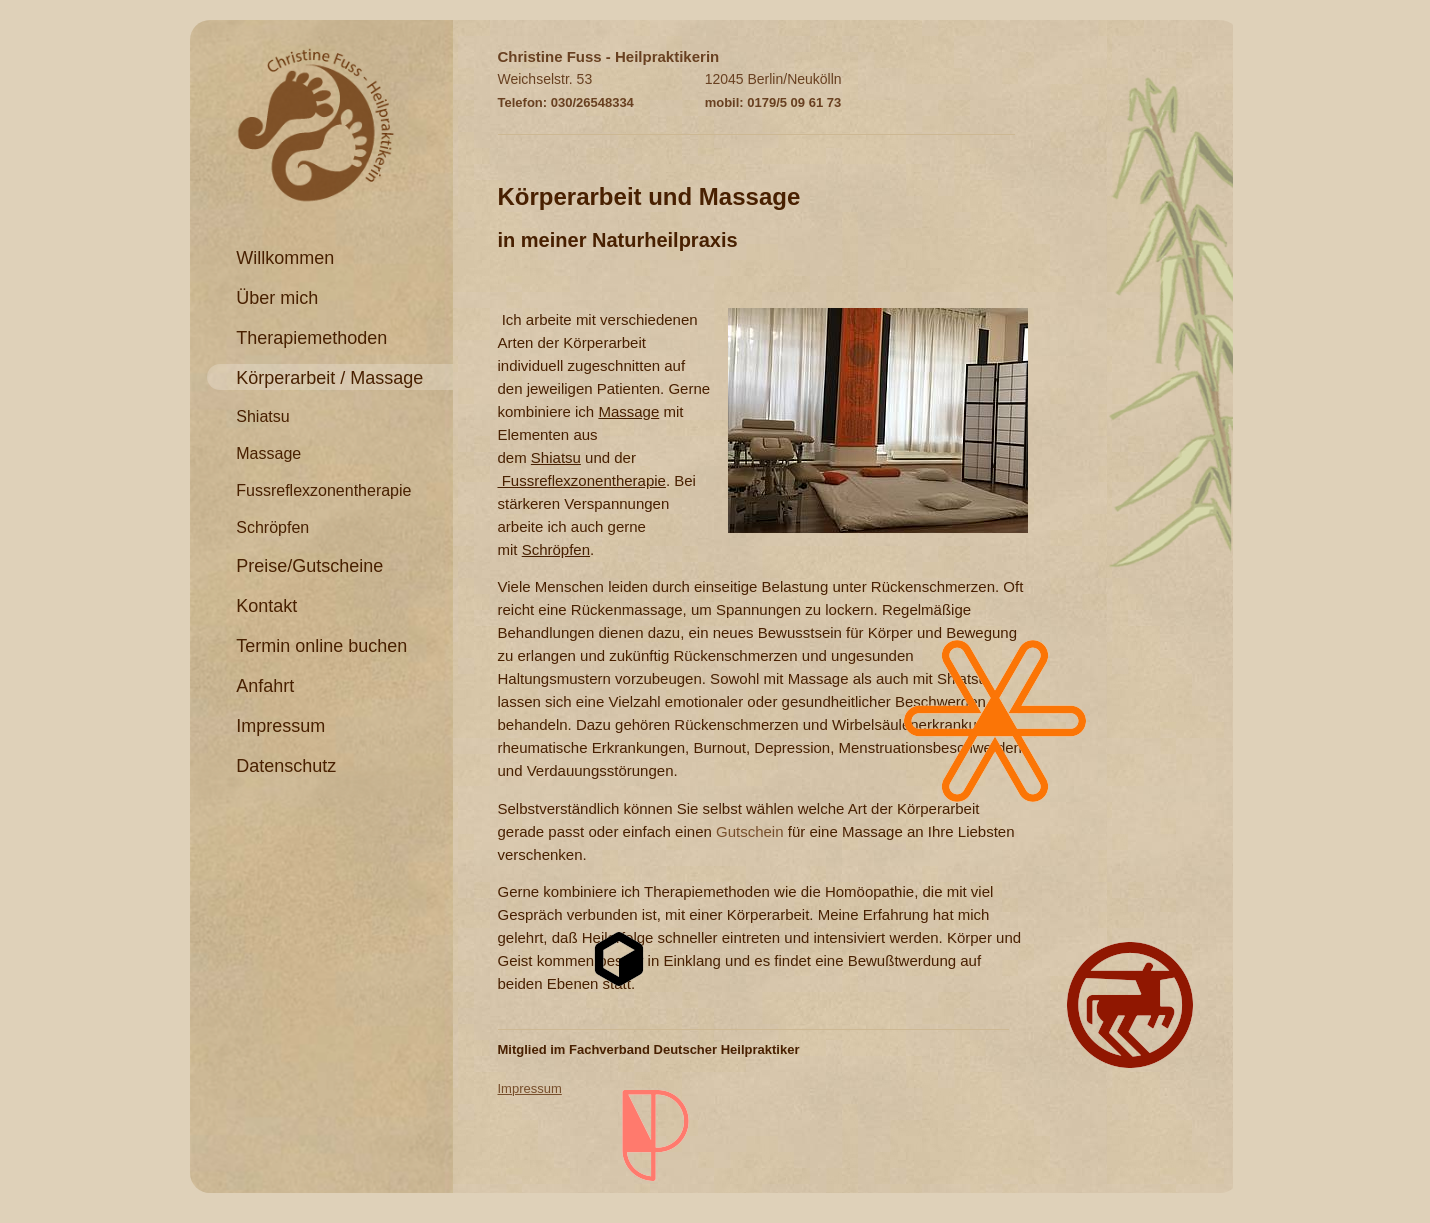 This screenshot has height=1223, width=1430. Describe the element at coordinates (995, 721) in the screenshot. I see `open google authenticator app` at that location.